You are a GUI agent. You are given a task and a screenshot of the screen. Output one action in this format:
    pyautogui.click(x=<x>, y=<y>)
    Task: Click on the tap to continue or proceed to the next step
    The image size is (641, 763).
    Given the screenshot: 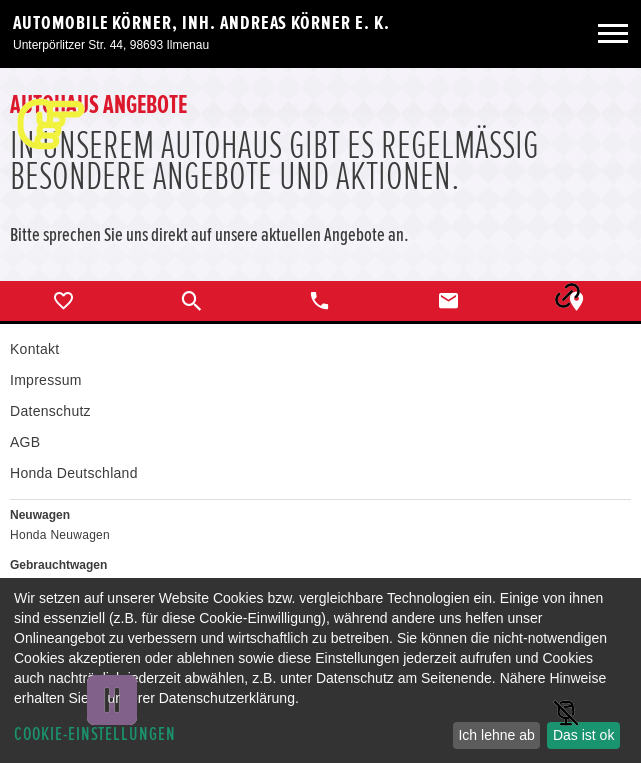 What is the action you would take?
    pyautogui.click(x=51, y=124)
    